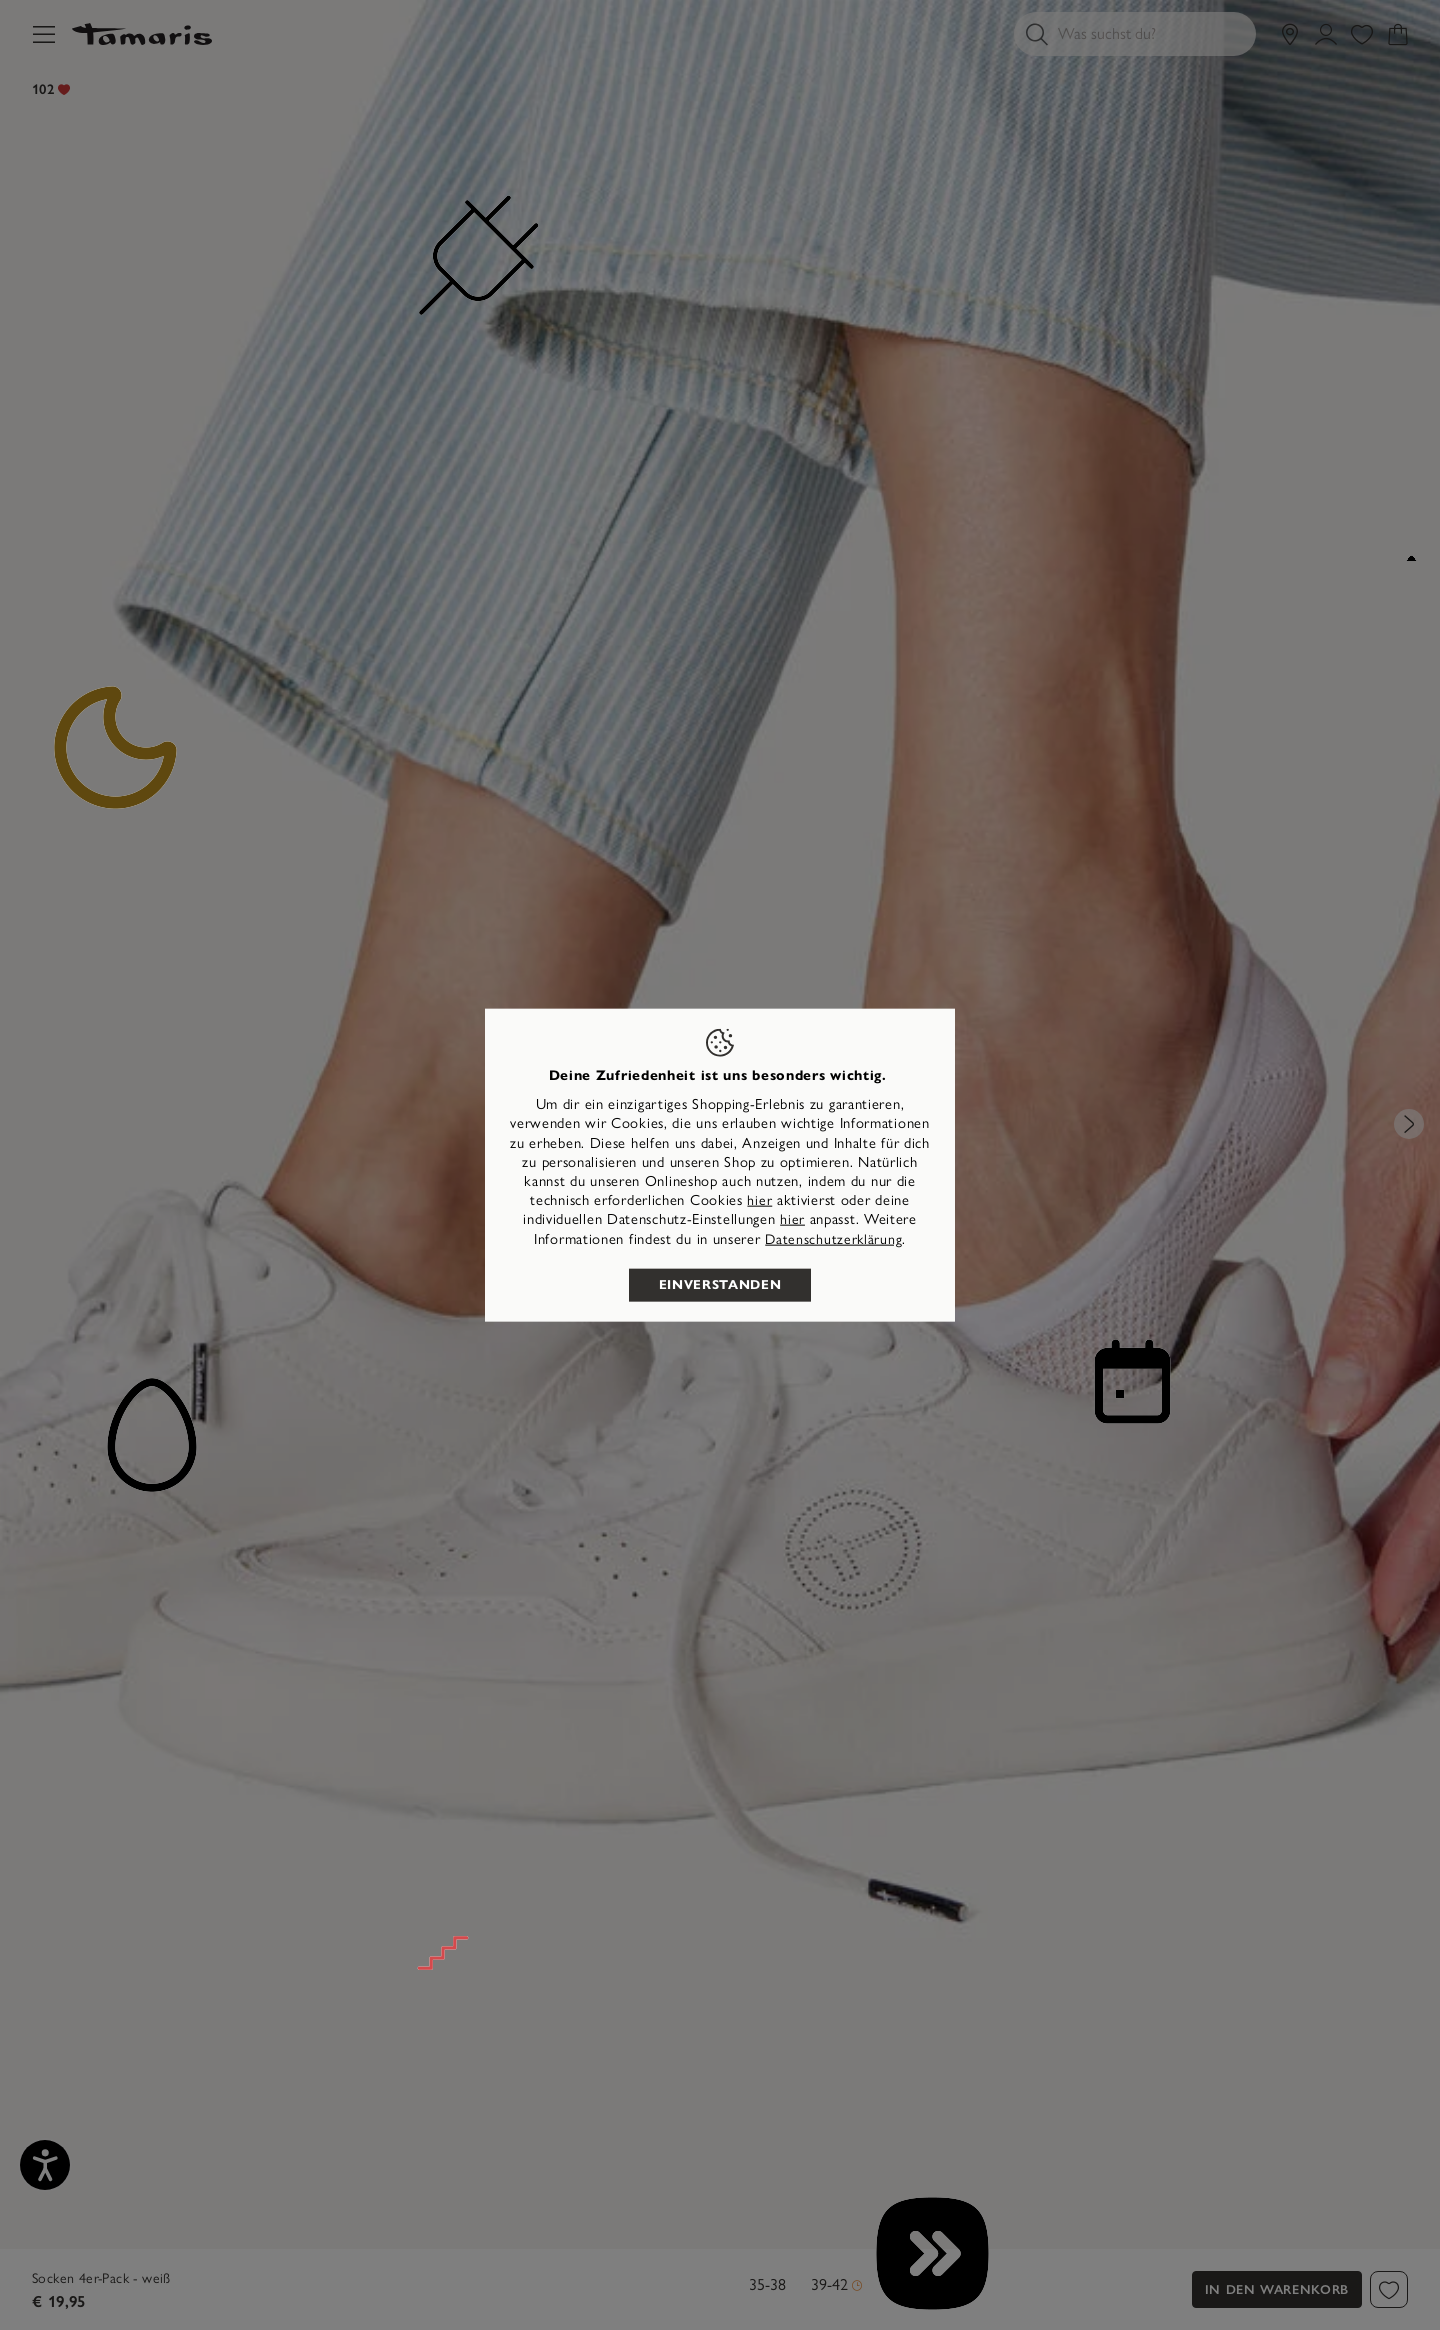 This screenshot has width=1440, height=2330. What do you see at coordinates (115, 747) in the screenshot?
I see `toggle dark mode or night theme` at bounding box center [115, 747].